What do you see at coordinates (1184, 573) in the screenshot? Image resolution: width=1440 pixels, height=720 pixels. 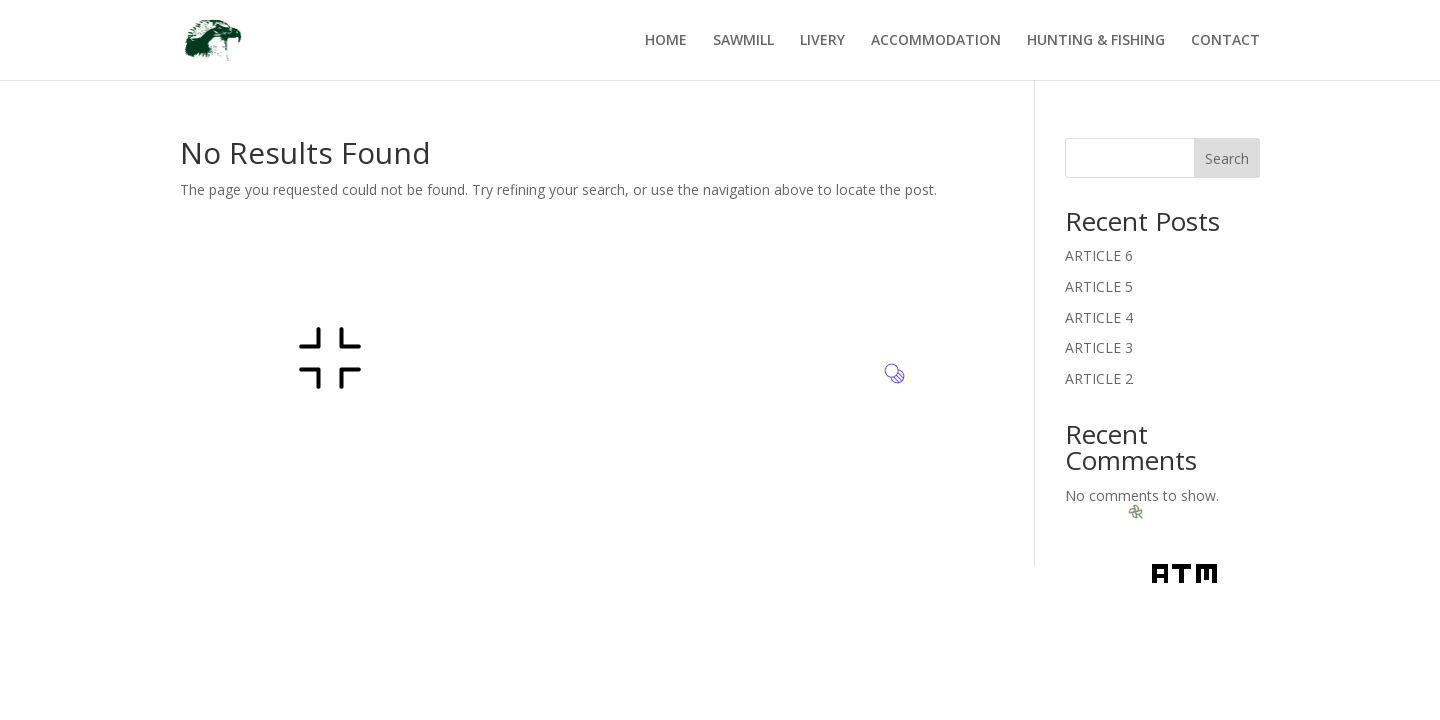 I see `find nearby ATM locations` at bounding box center [1184, 573].